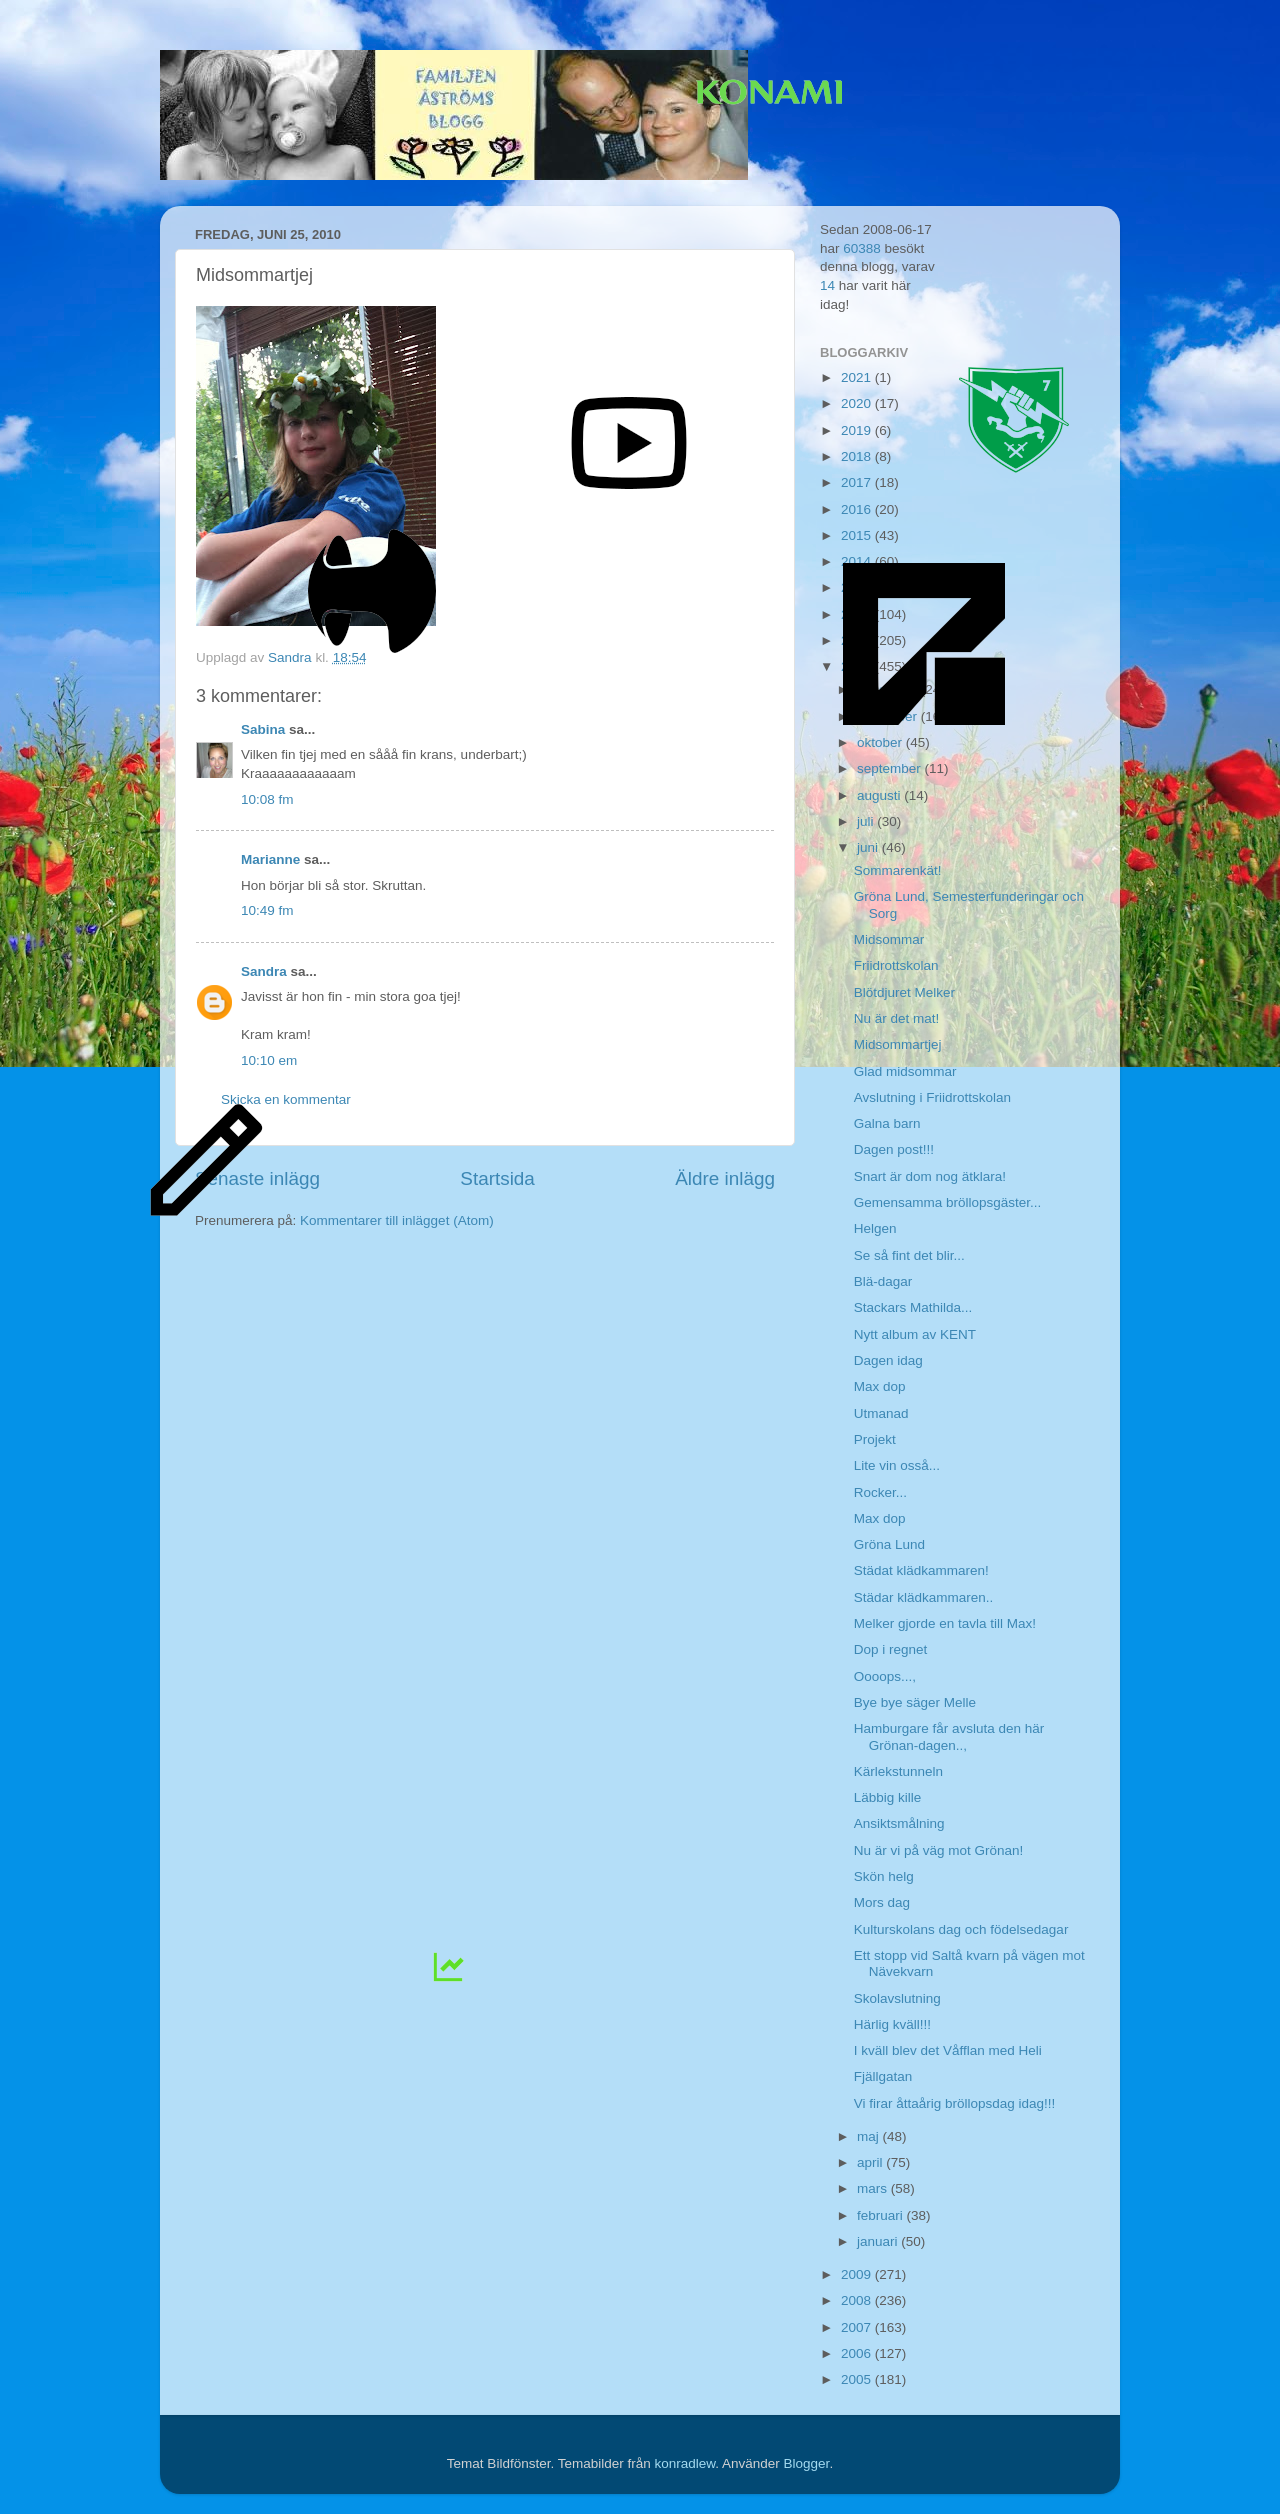 Image resolution: width=1280 pixels, height=2514 pixels. I want to click on open YouTube, so click(629, 443).